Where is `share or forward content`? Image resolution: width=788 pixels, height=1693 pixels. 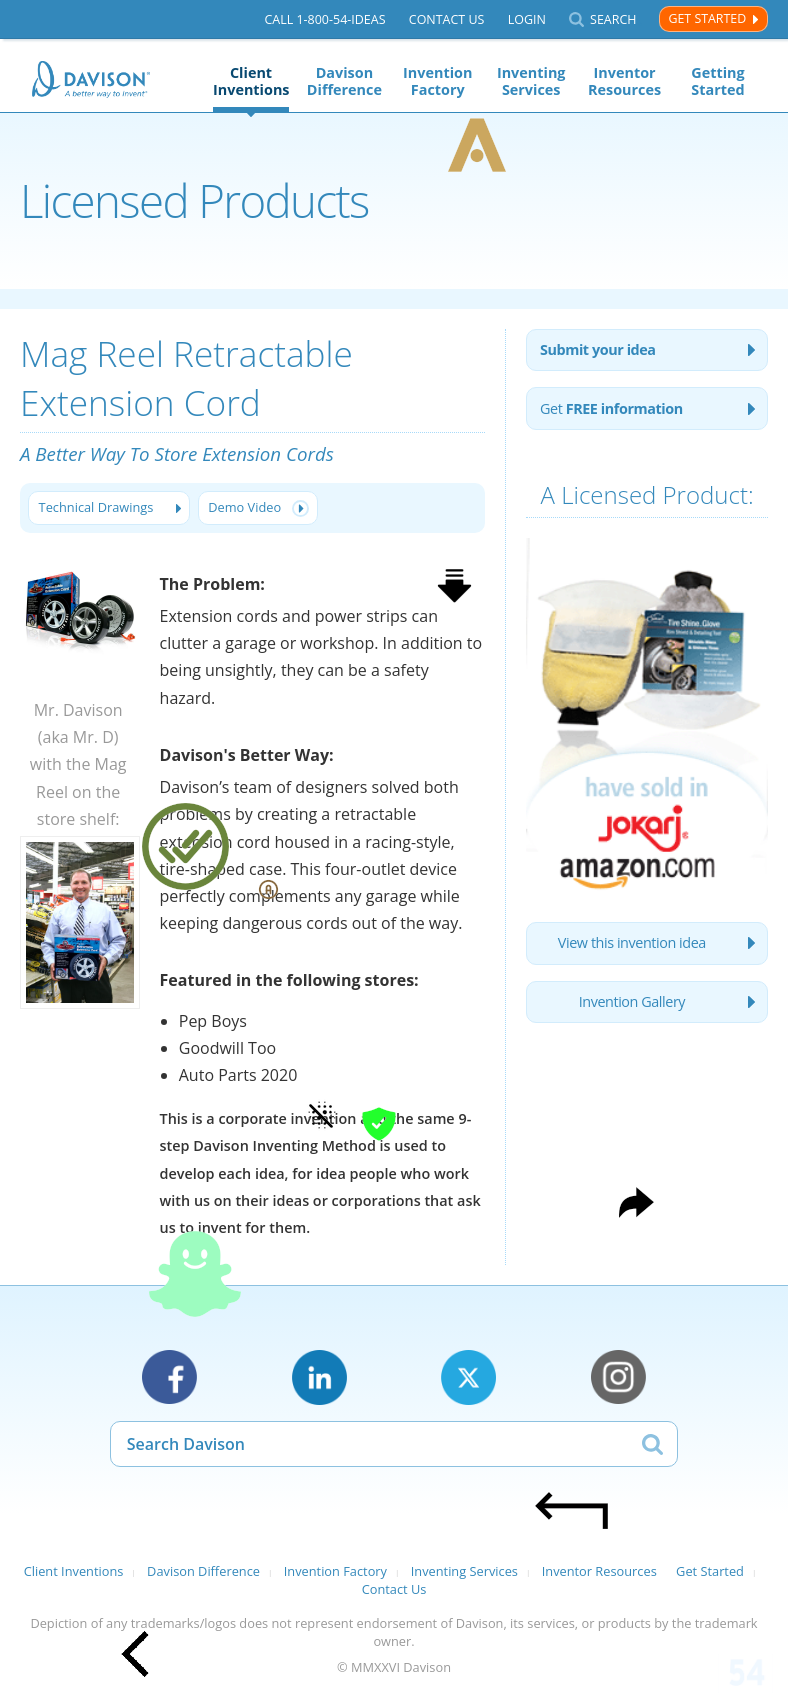
share or forward content is located at coordinates (636, 1202).